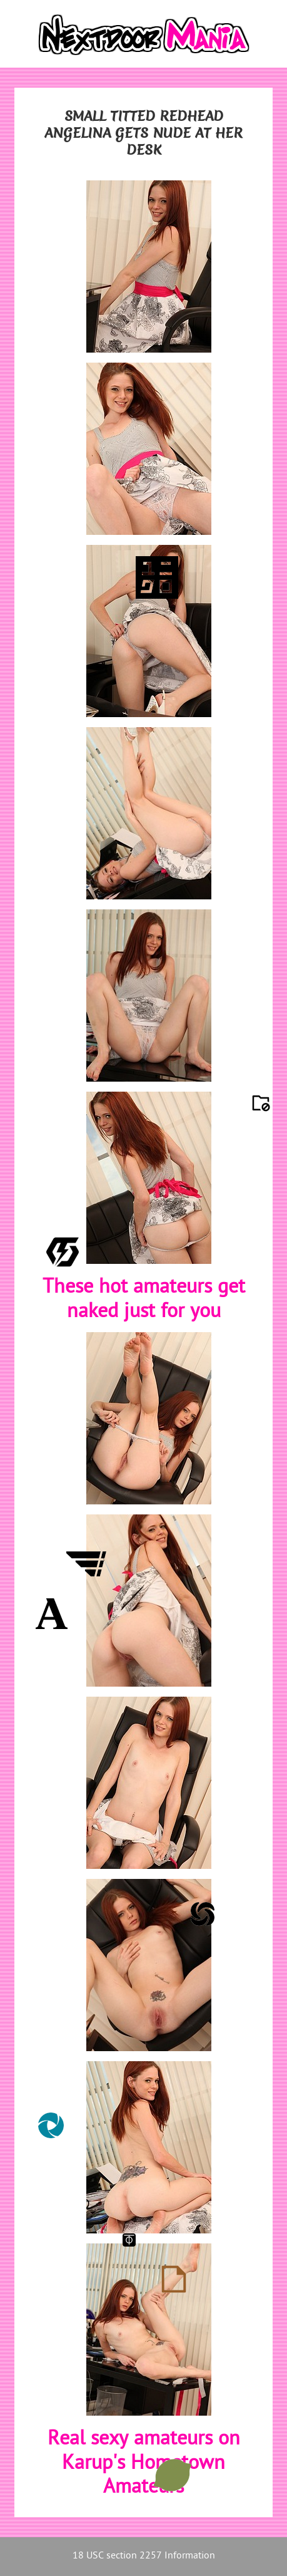 The height and width of the screenshot is (2576, 287). What do you see at coordinates (157, 577) in the screenshot?
I see `visit the UNIQLO Japan website or app` at bounding box center [157, 577].